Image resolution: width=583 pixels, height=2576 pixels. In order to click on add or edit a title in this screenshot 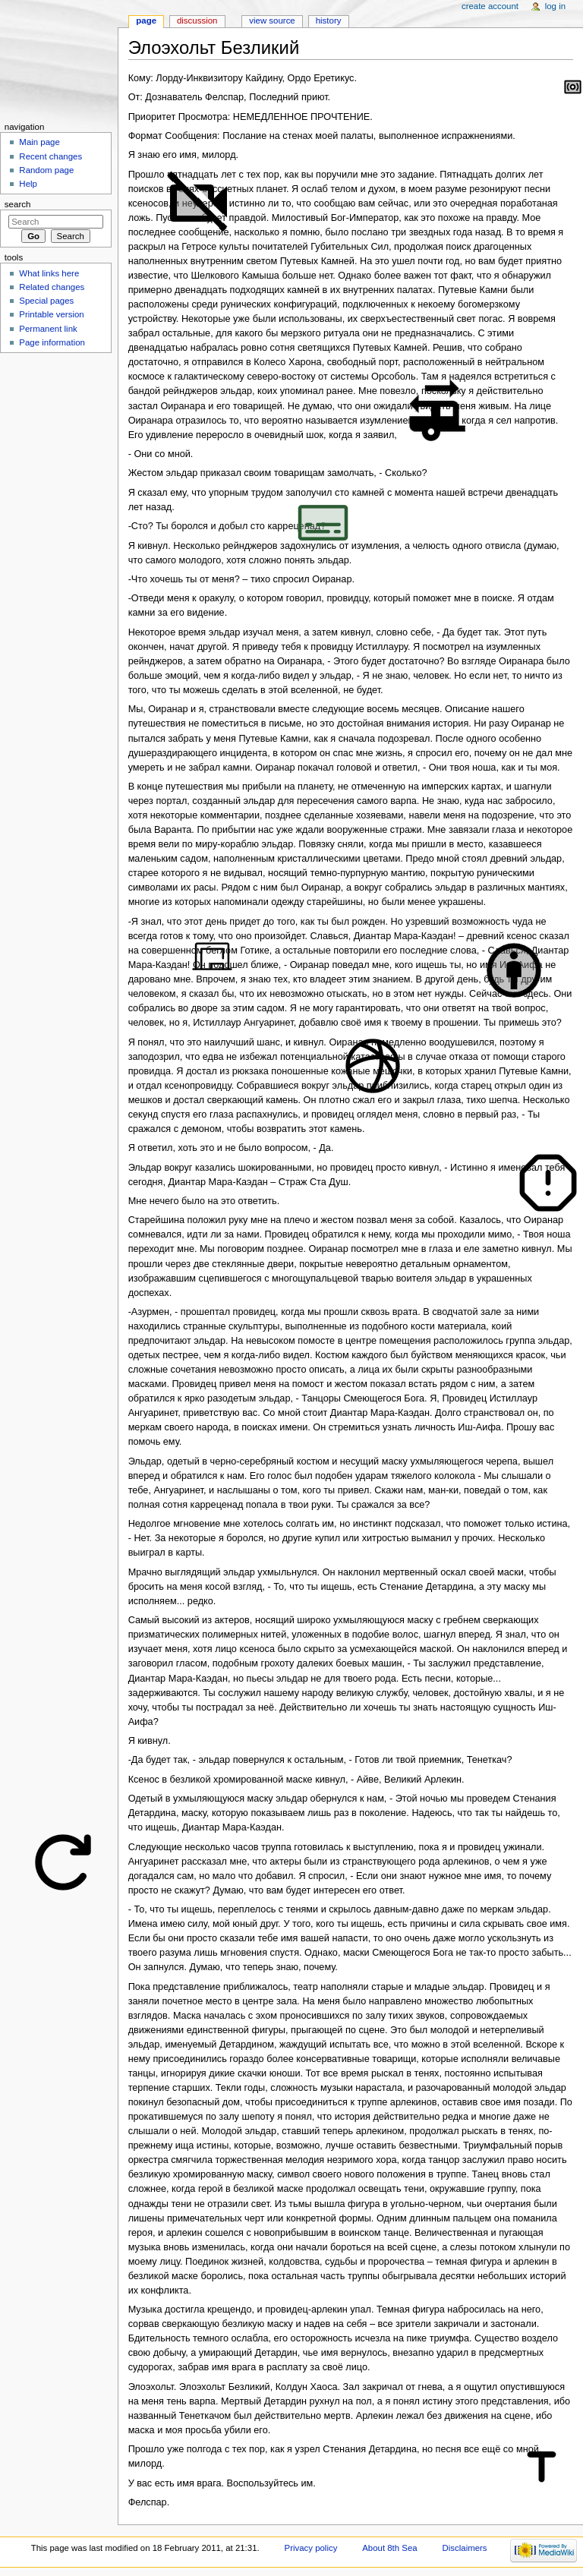, I will do `click(541, 2467)`.